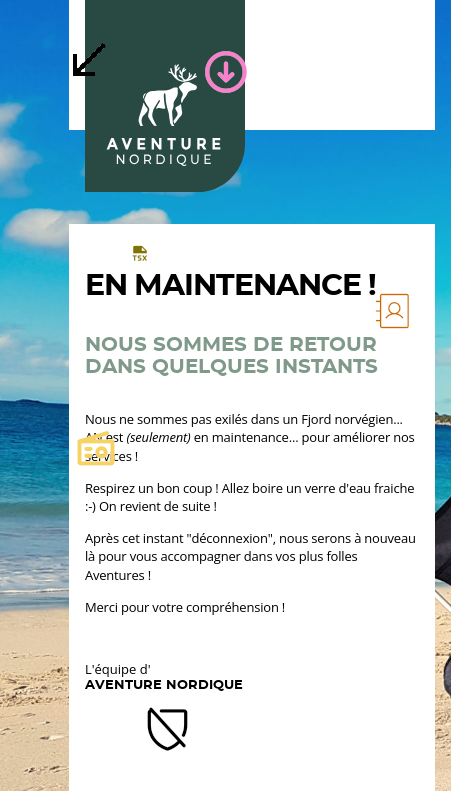 This screenshot has width=451, height=791. What do you see at coordinates (167, 727) in the screenshot?
I see `security or protection is disabled` at bounding box center [167, 727].